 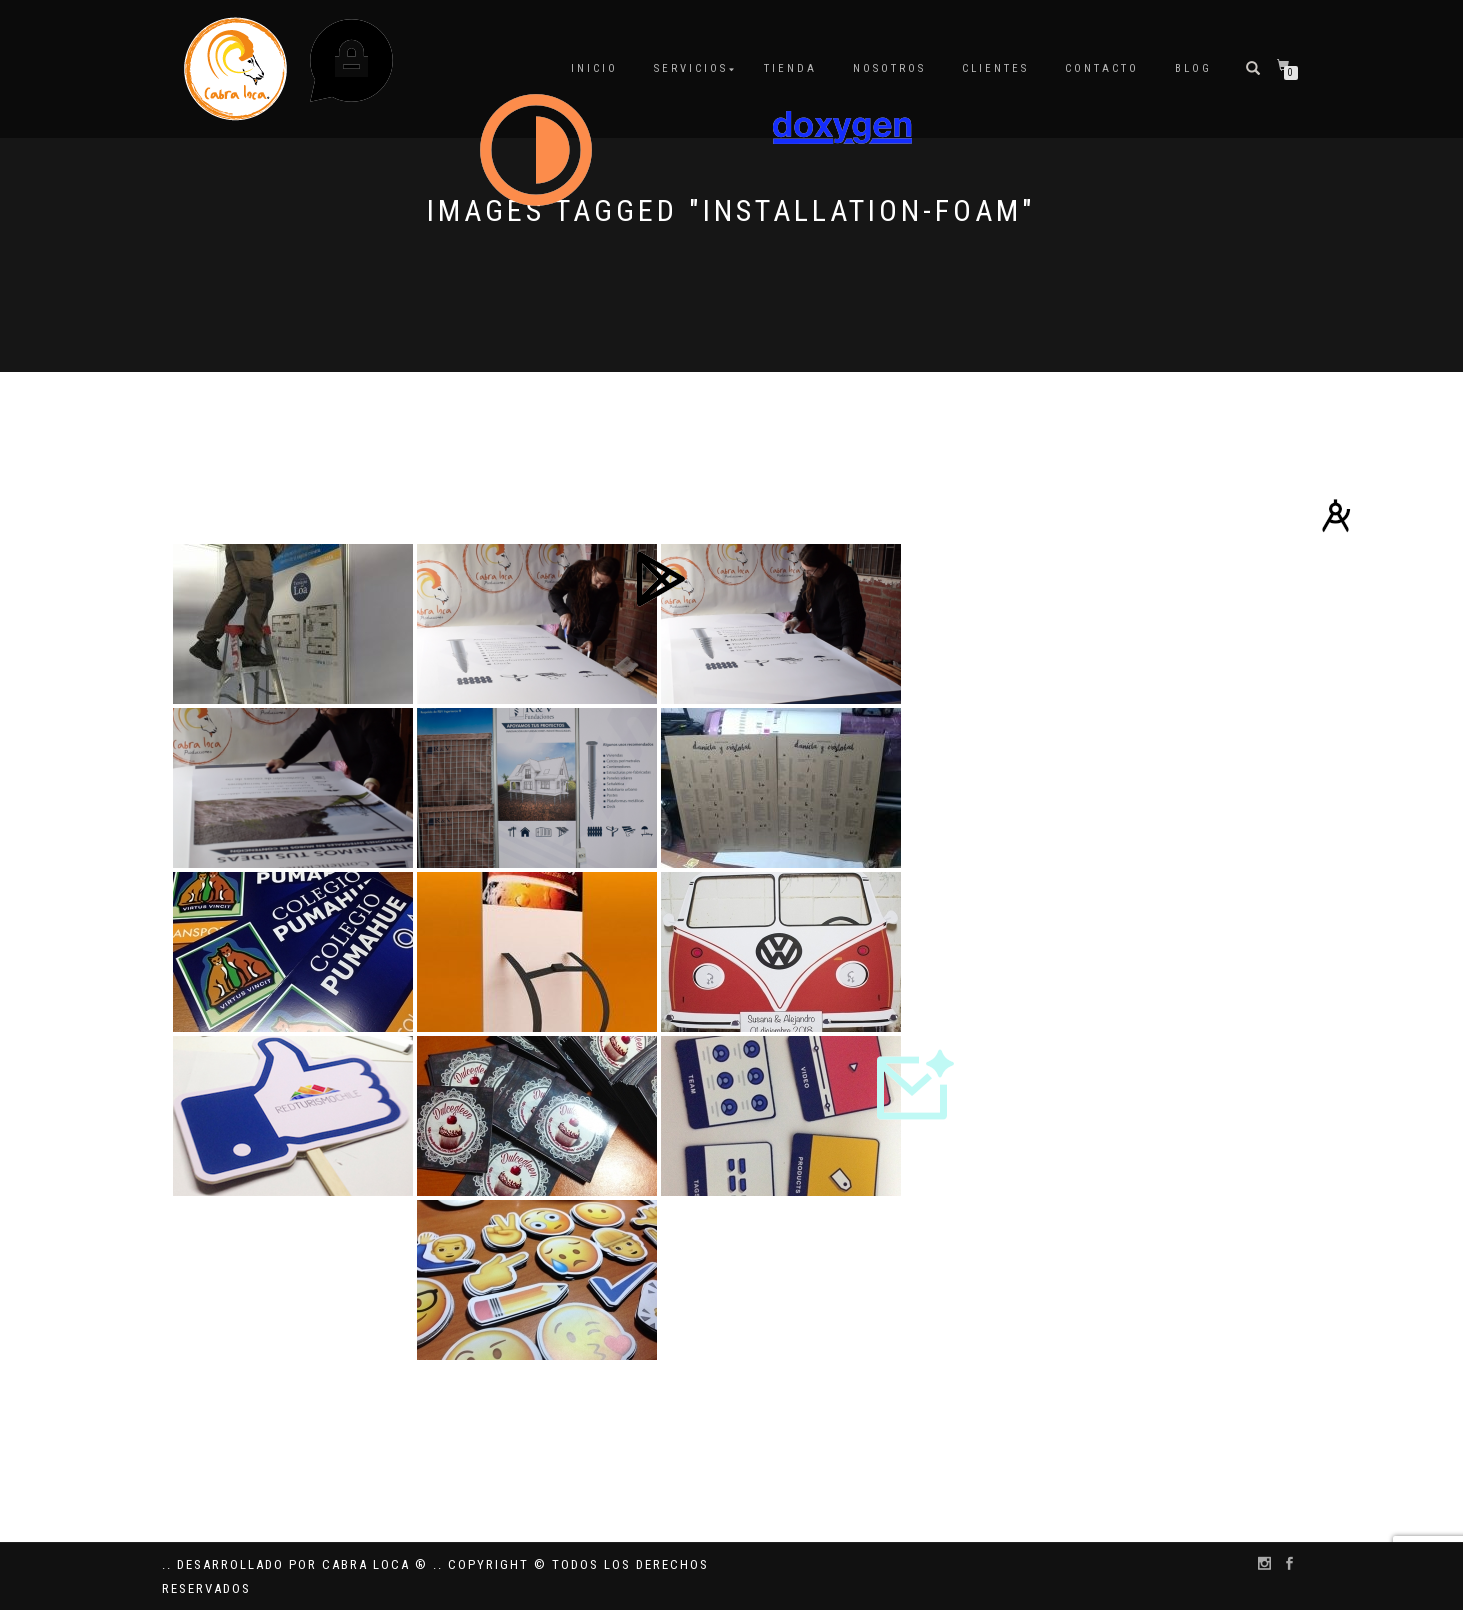 I want to click on access AI-powered email features, so click(x=912, y=1088).